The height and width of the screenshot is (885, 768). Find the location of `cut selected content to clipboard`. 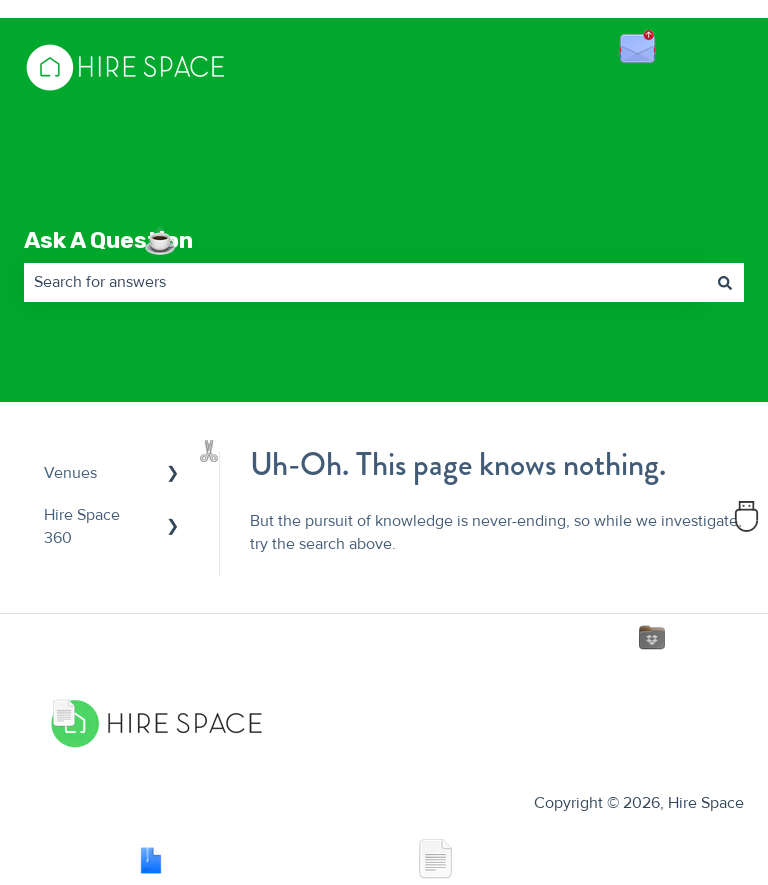

cut selected content to clipboard is located at coordinates (209, 451).